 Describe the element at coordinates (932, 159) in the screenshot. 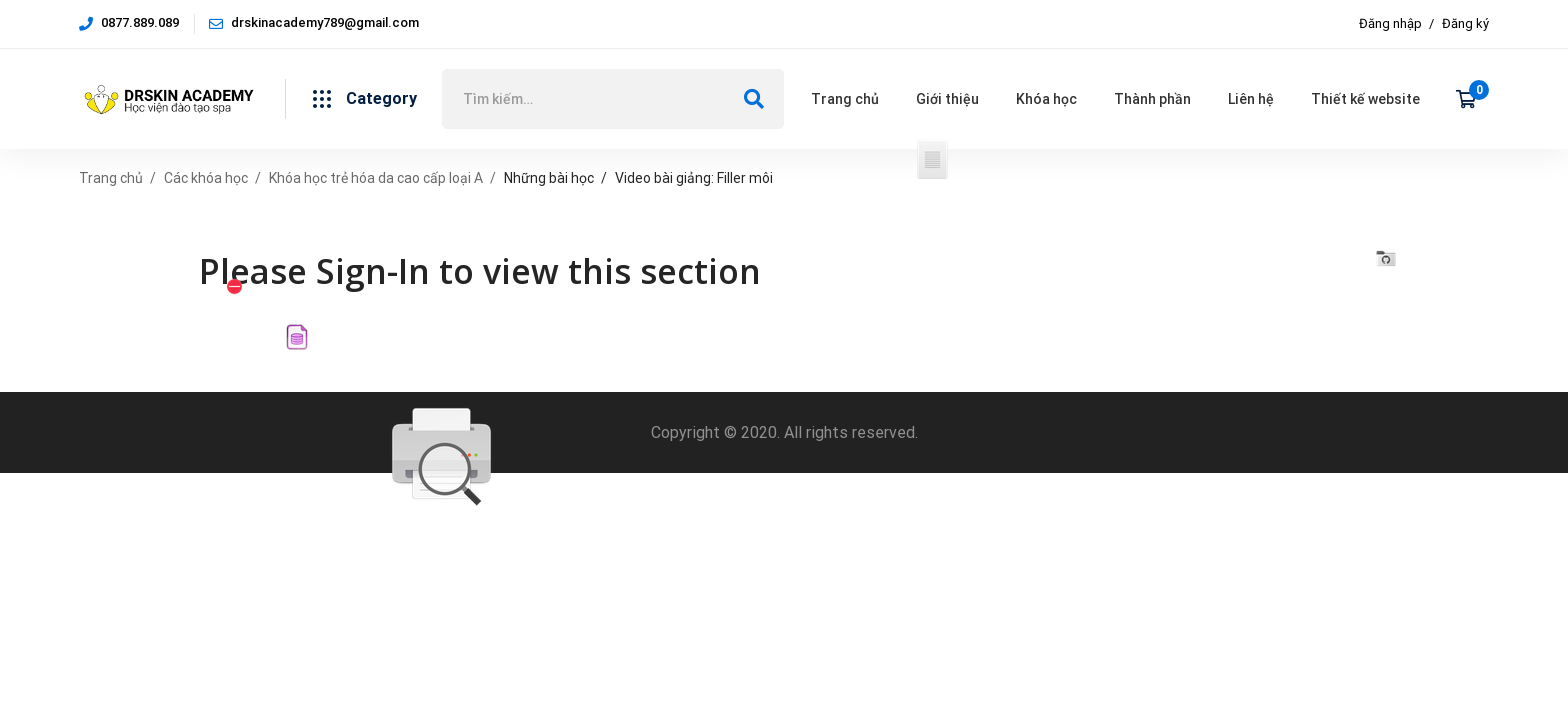

I see `open a text template file` at that location.